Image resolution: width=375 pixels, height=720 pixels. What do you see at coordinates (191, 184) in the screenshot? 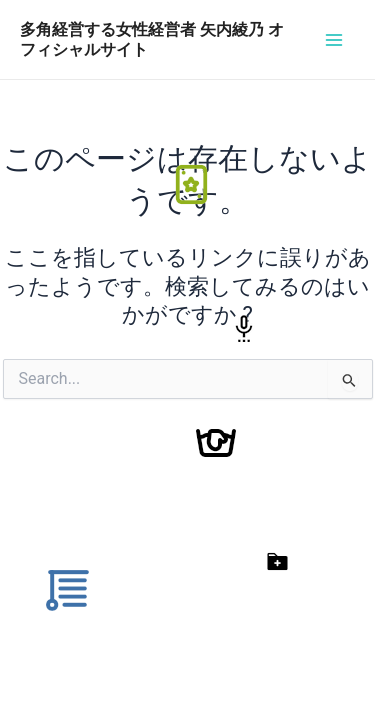
I see `view starred or favorite card in a card game` at bounding box center [191, 184].